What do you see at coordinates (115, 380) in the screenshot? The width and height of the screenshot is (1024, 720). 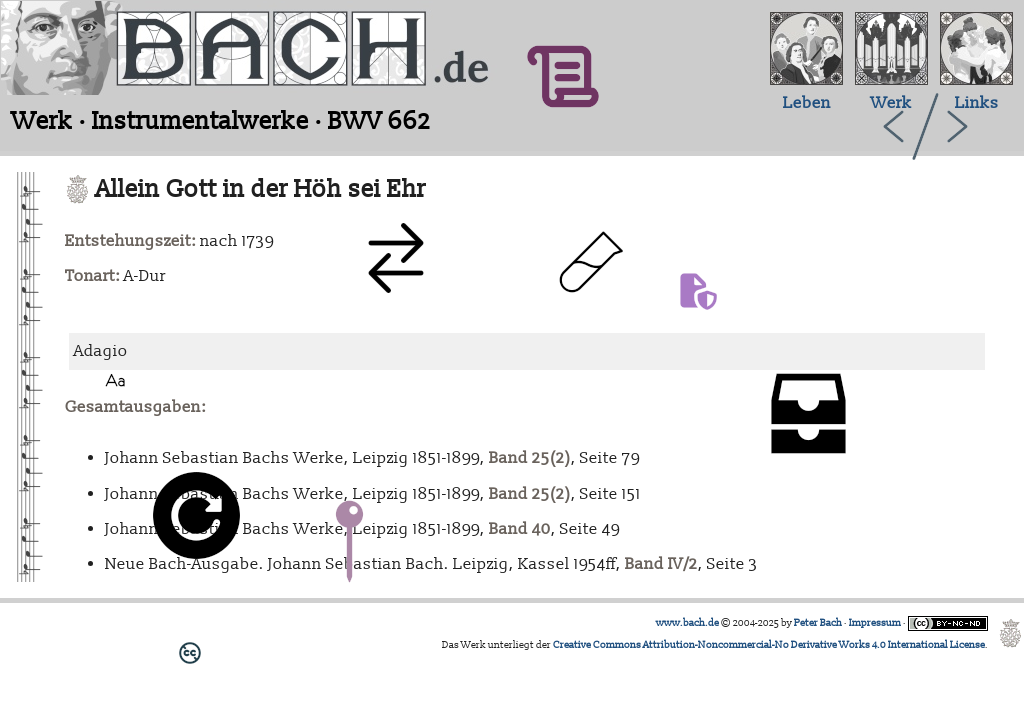 I see `adjust font or text size settings` at bounding box center [115, 380].